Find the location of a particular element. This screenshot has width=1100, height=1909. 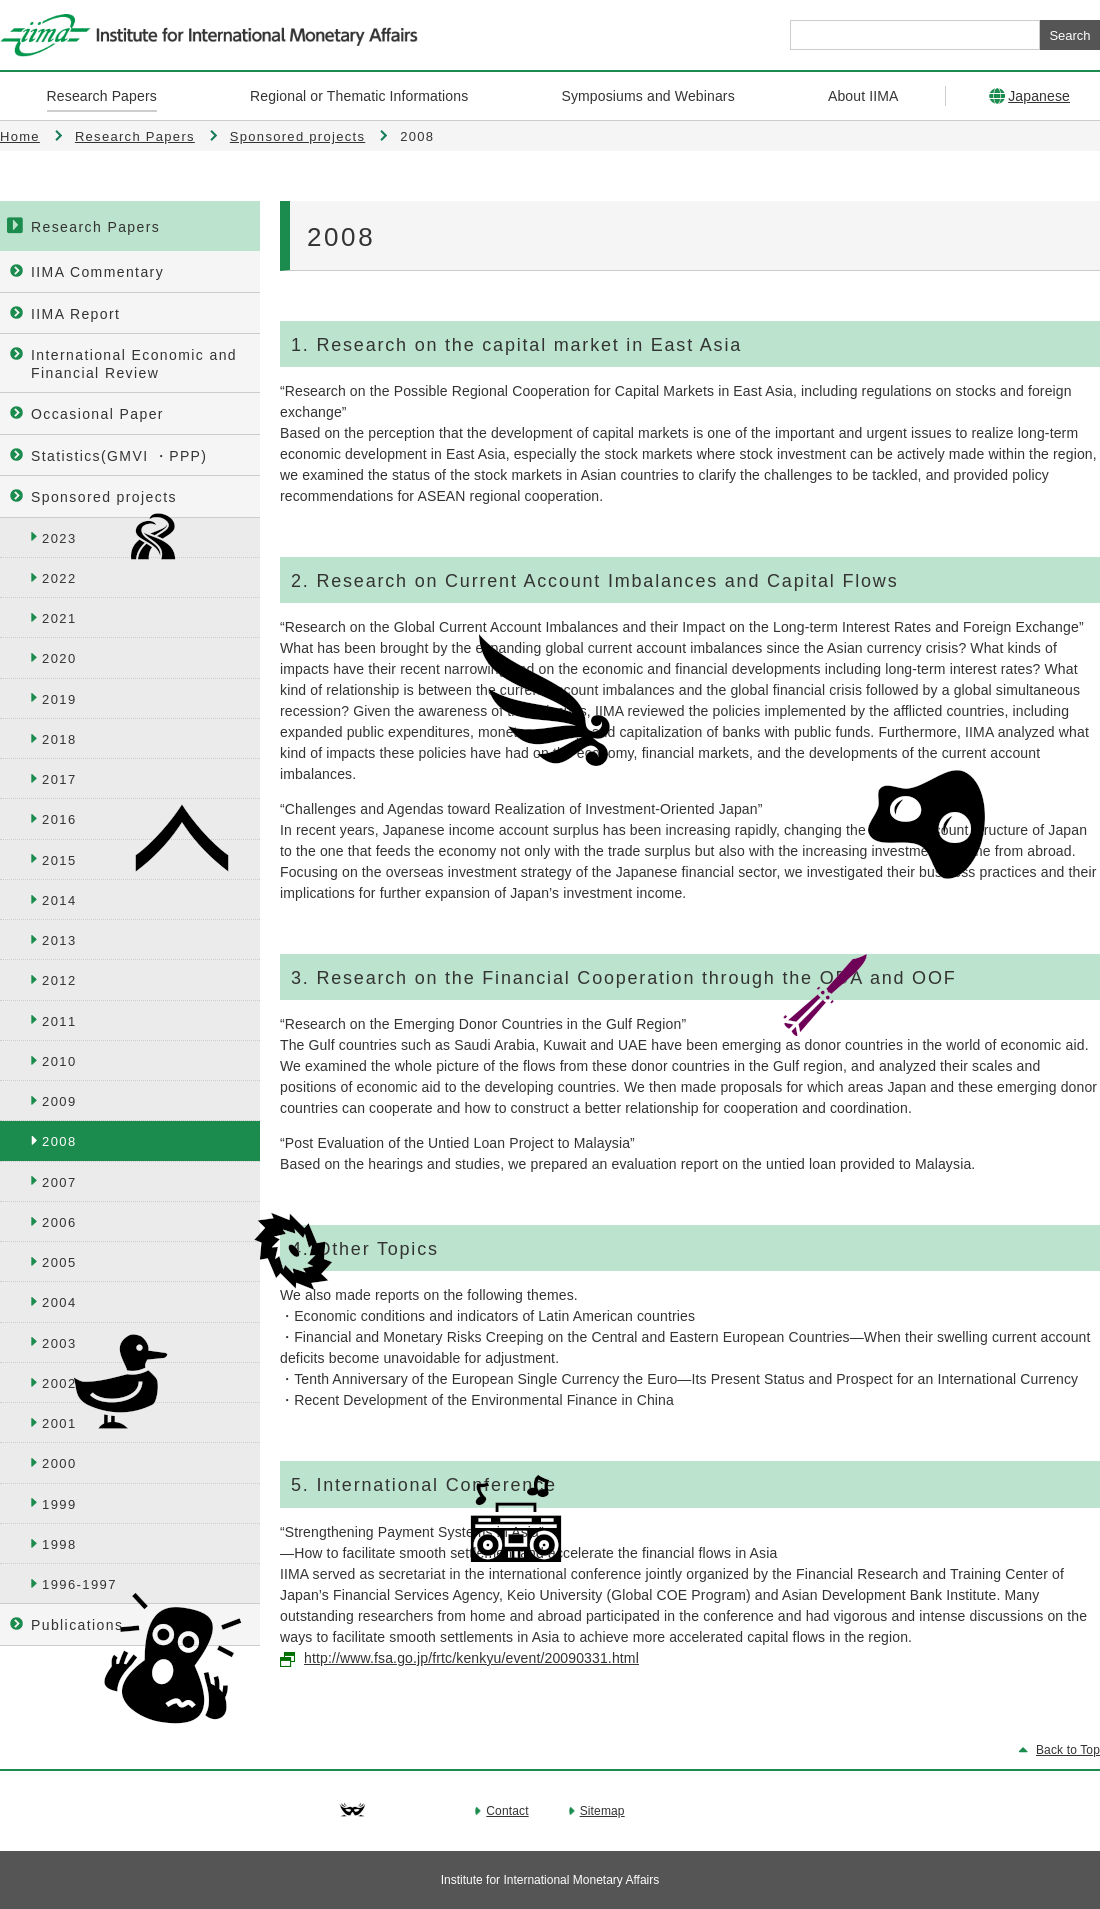

access masquerade or costume party event is located at coordinates (352, 1809).